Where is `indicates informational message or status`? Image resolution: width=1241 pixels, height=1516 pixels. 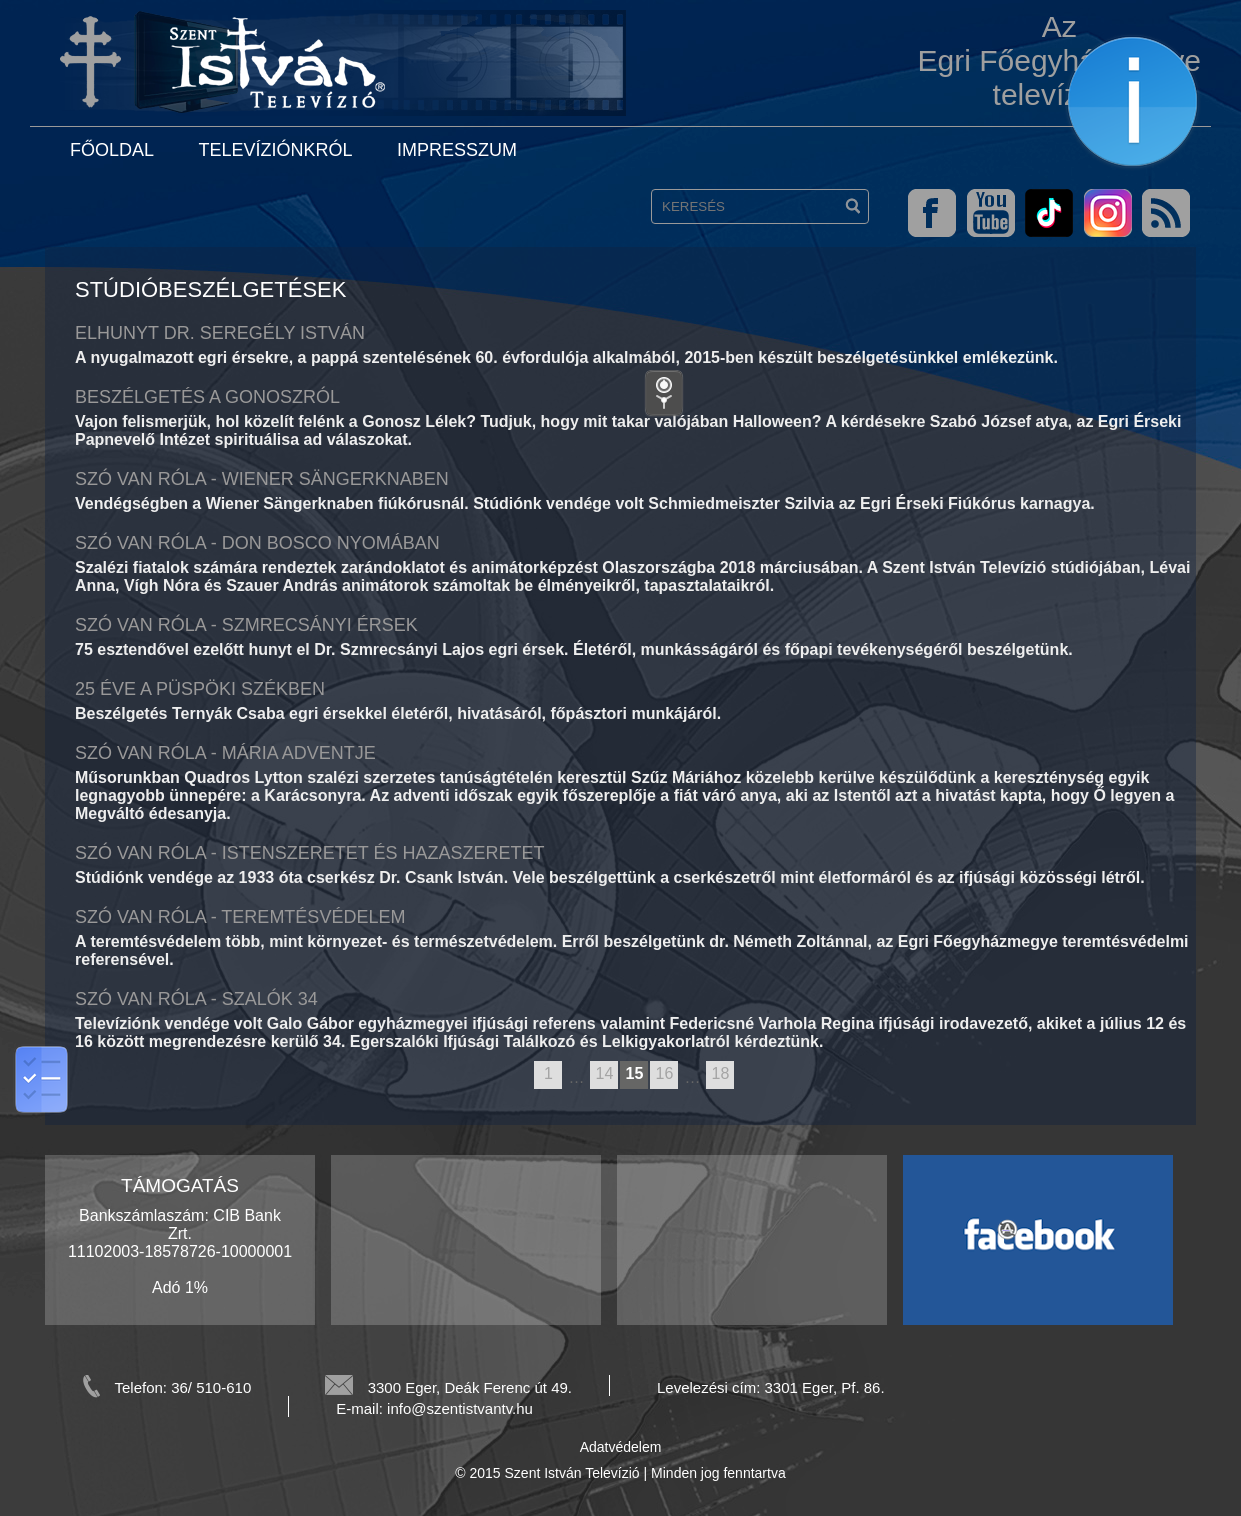
indicates informational message or status is located at coordinates (1132, 101).